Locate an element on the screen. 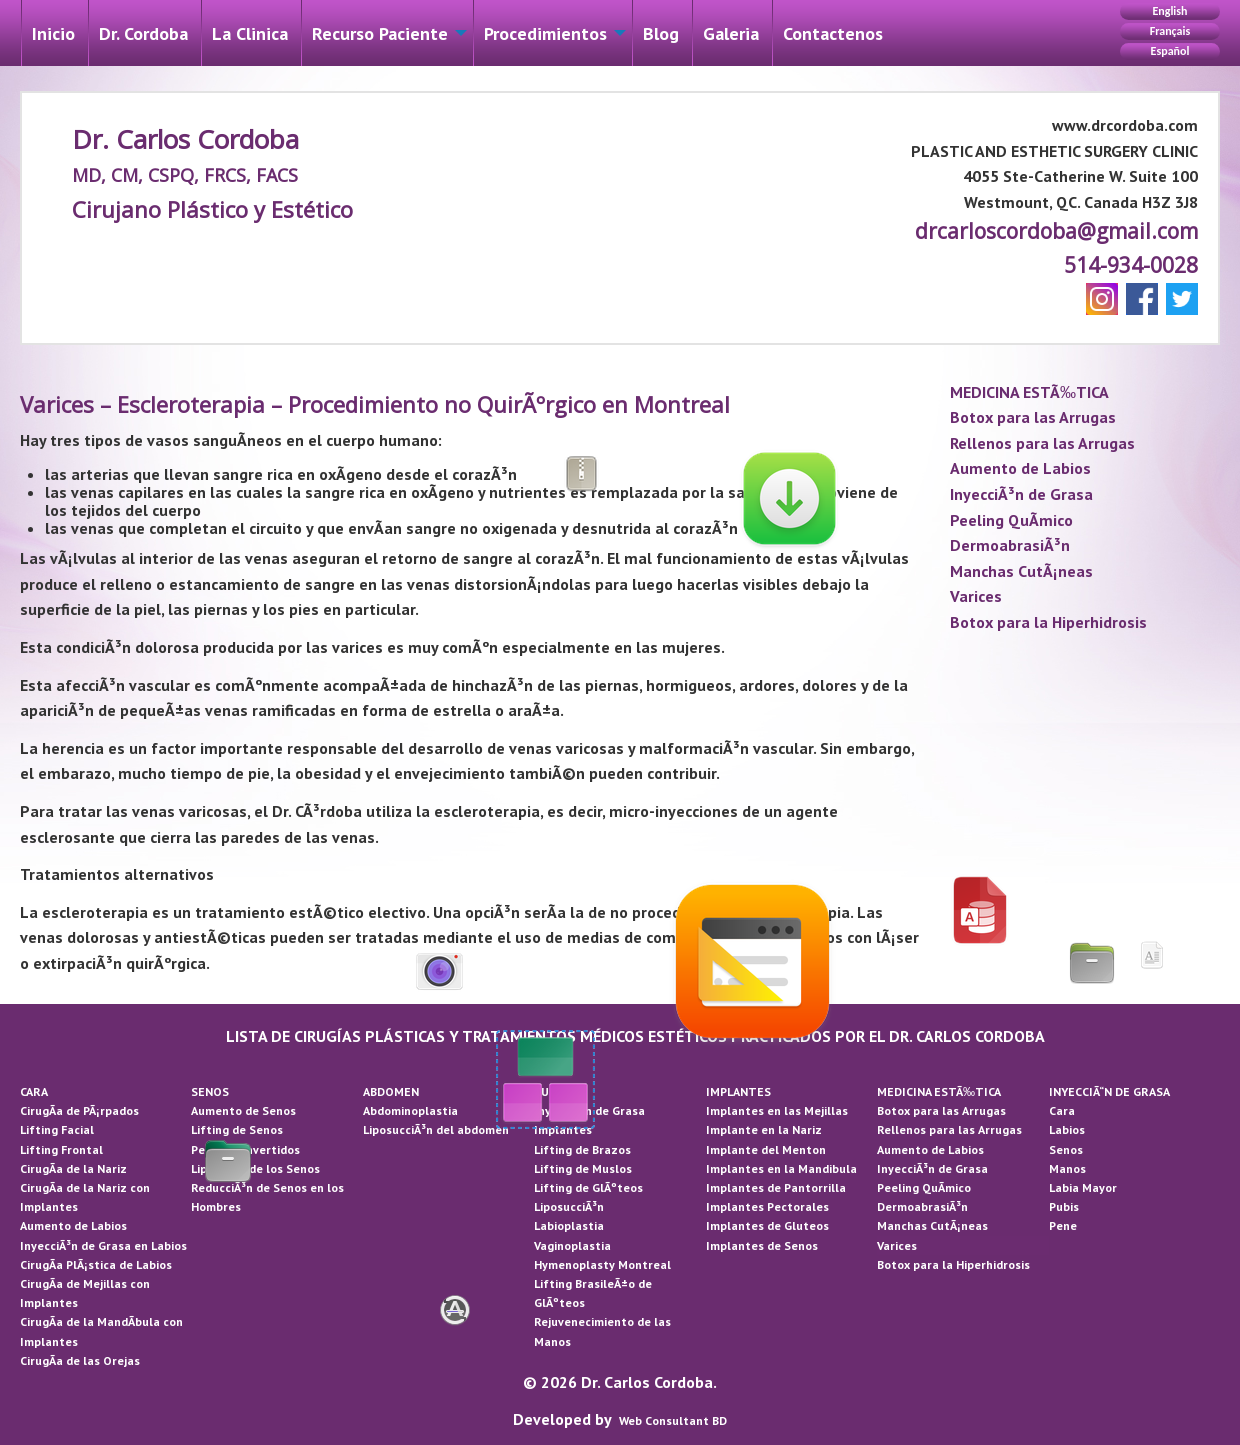 The image size is (1240, 1445). check for and install system updates is located at coordinates (455, 1310).